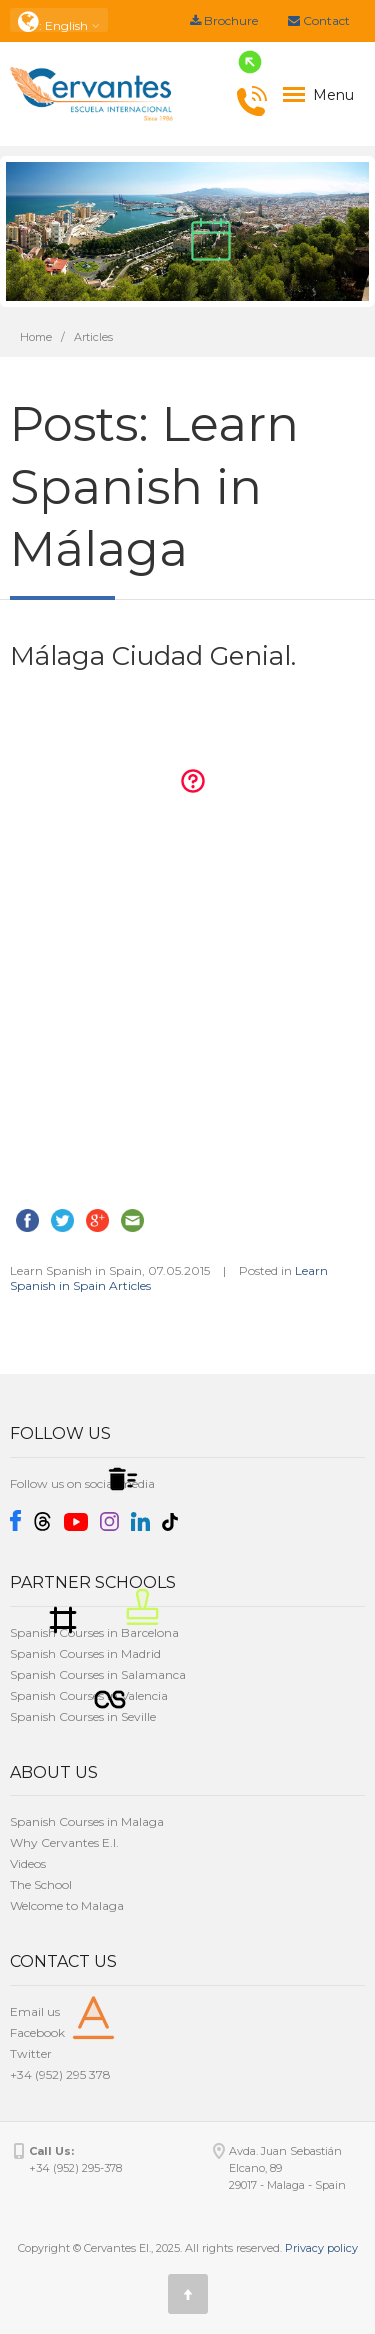  What do you see at coordinates (123, 1479) in the screenshot?
I see `delete all selected items at once` at bounding box center [123, 1479].